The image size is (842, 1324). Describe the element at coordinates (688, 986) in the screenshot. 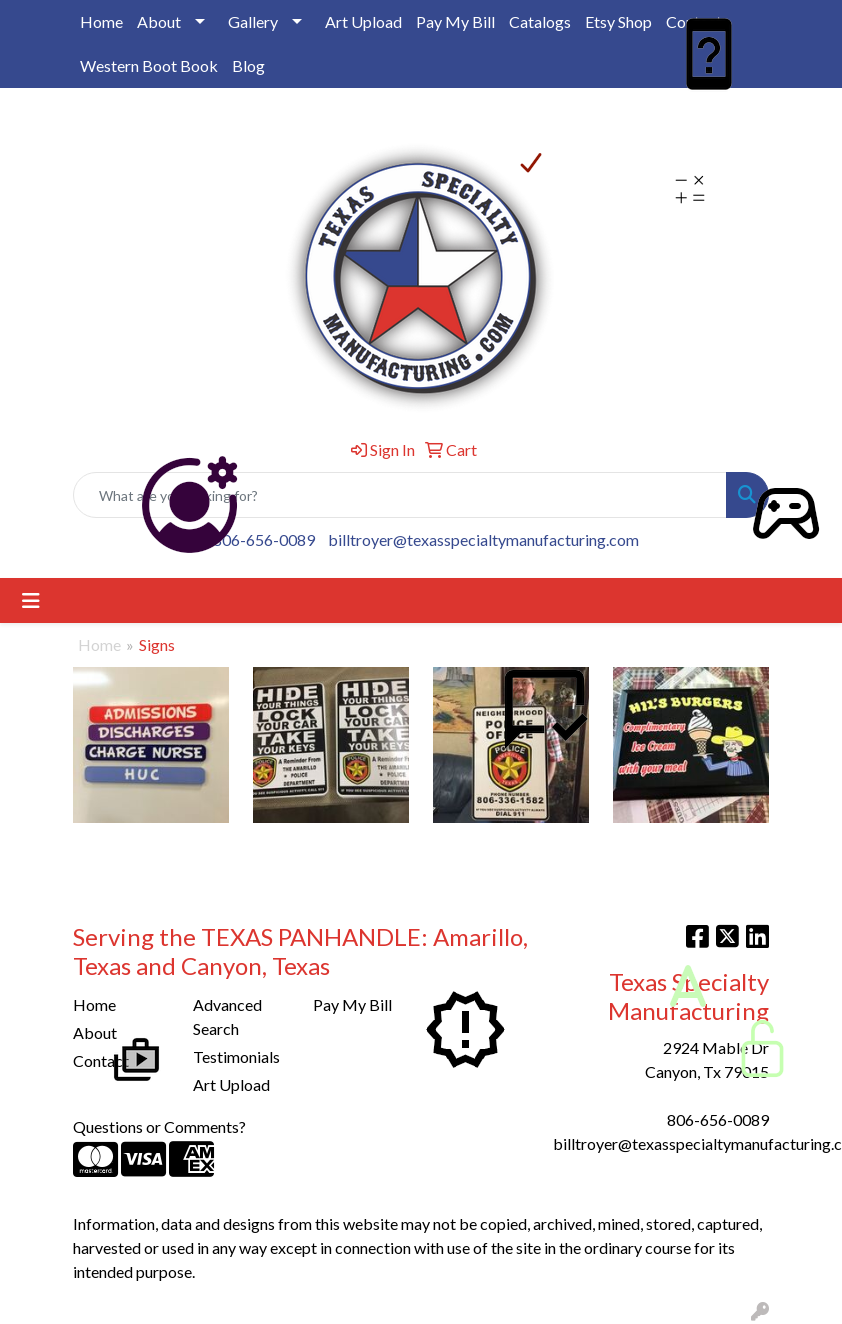

I see `indicates text formatting or font options` at that location.